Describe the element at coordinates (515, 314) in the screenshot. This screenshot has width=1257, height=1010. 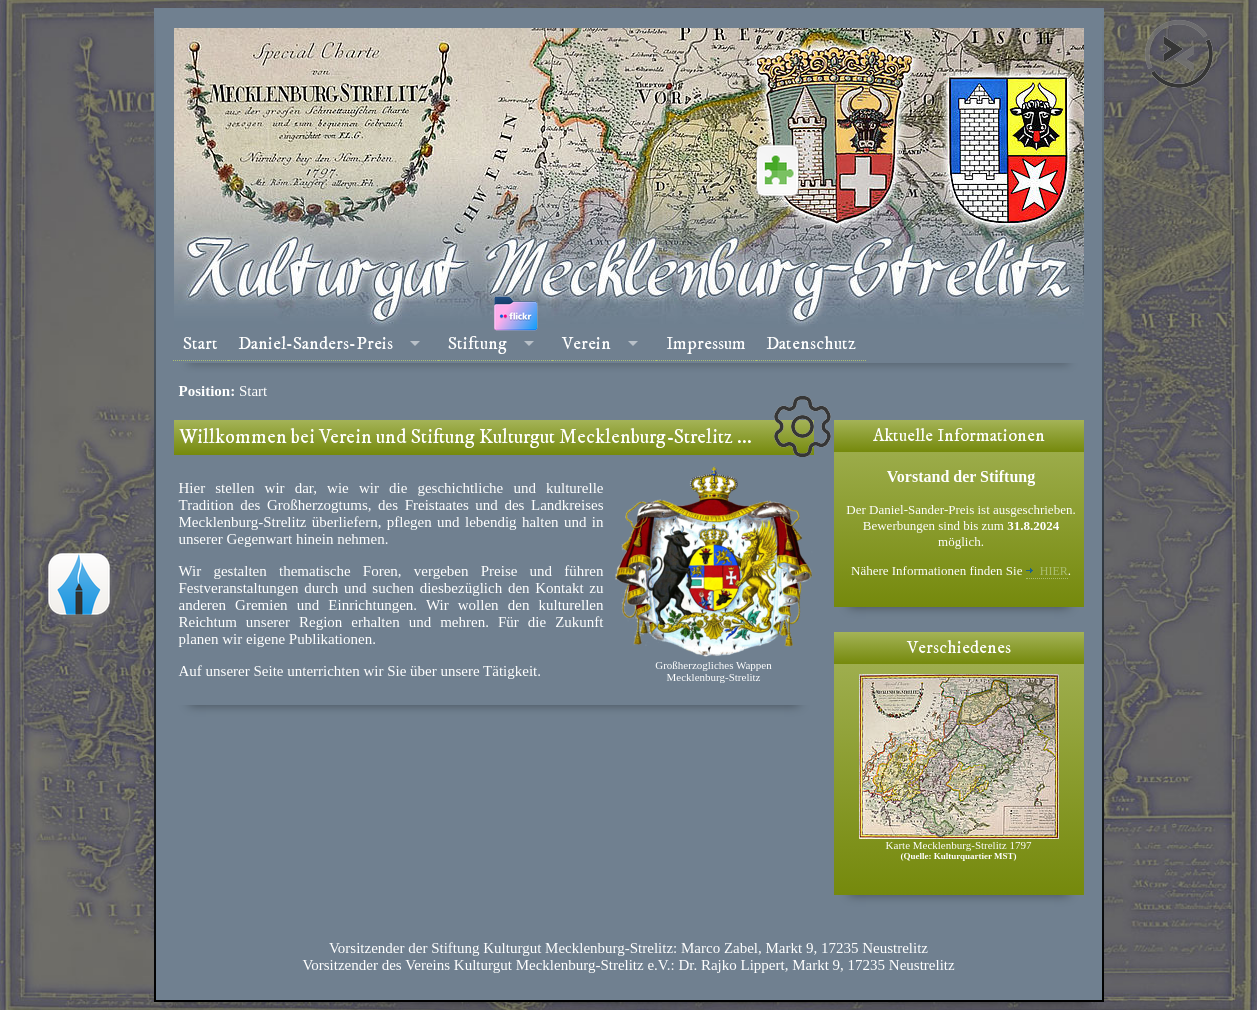
I see `open folder containing flickr downloads or exports` at that location.